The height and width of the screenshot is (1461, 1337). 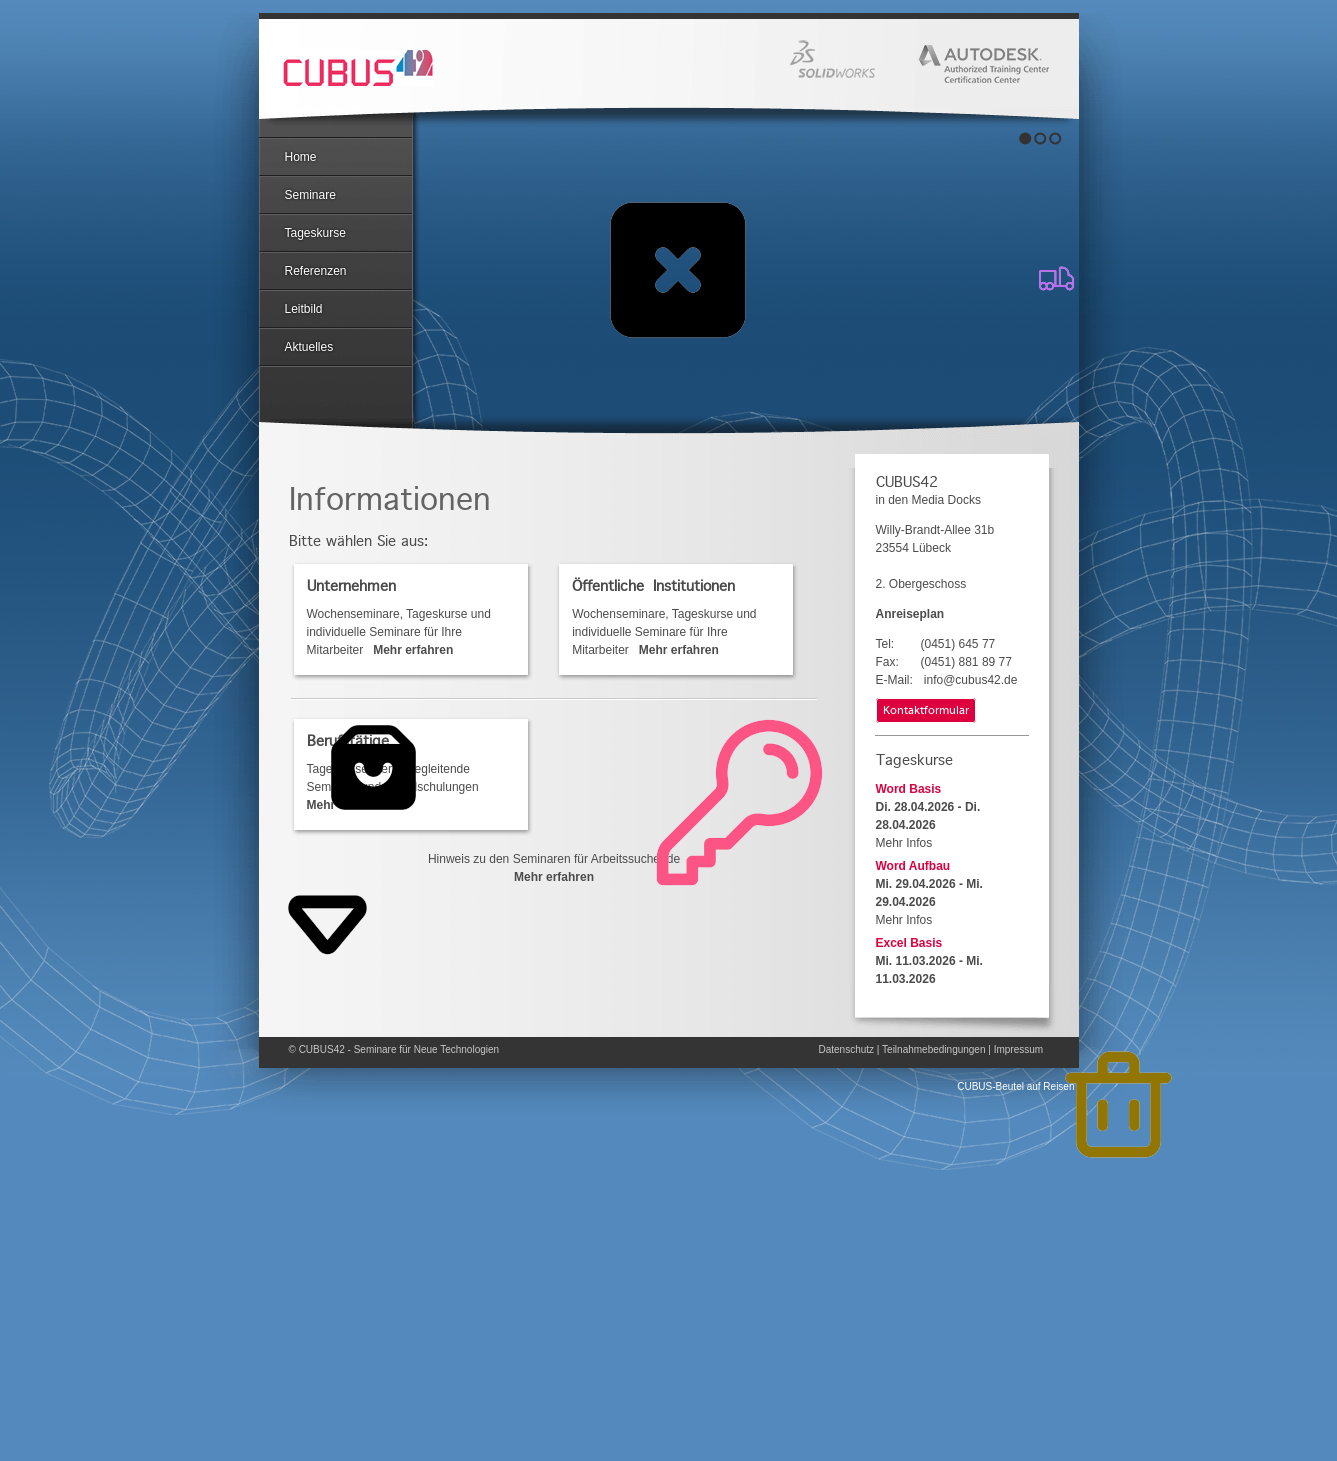 What do you see at coordinates (327, 921) in the screenshot?
I see `expand dropdown menu` at bounding box center [327, 921].